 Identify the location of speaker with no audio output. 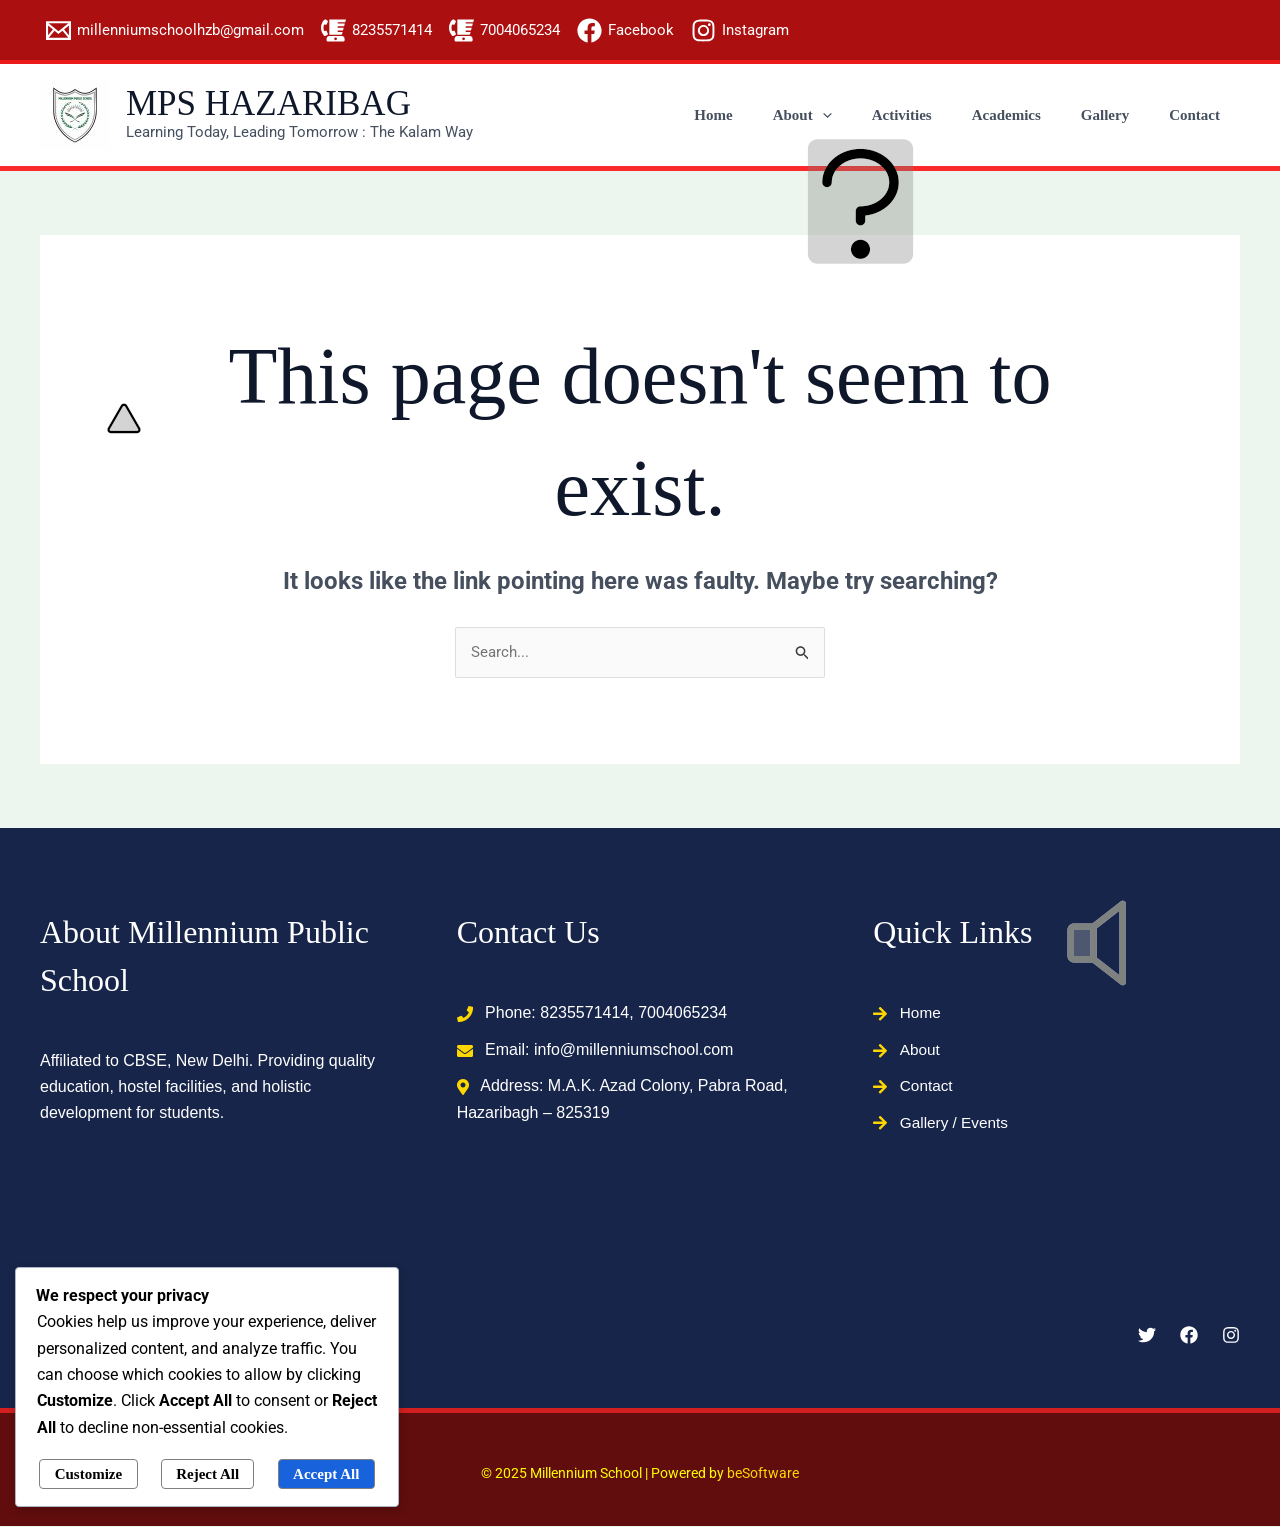
(1113, 943).